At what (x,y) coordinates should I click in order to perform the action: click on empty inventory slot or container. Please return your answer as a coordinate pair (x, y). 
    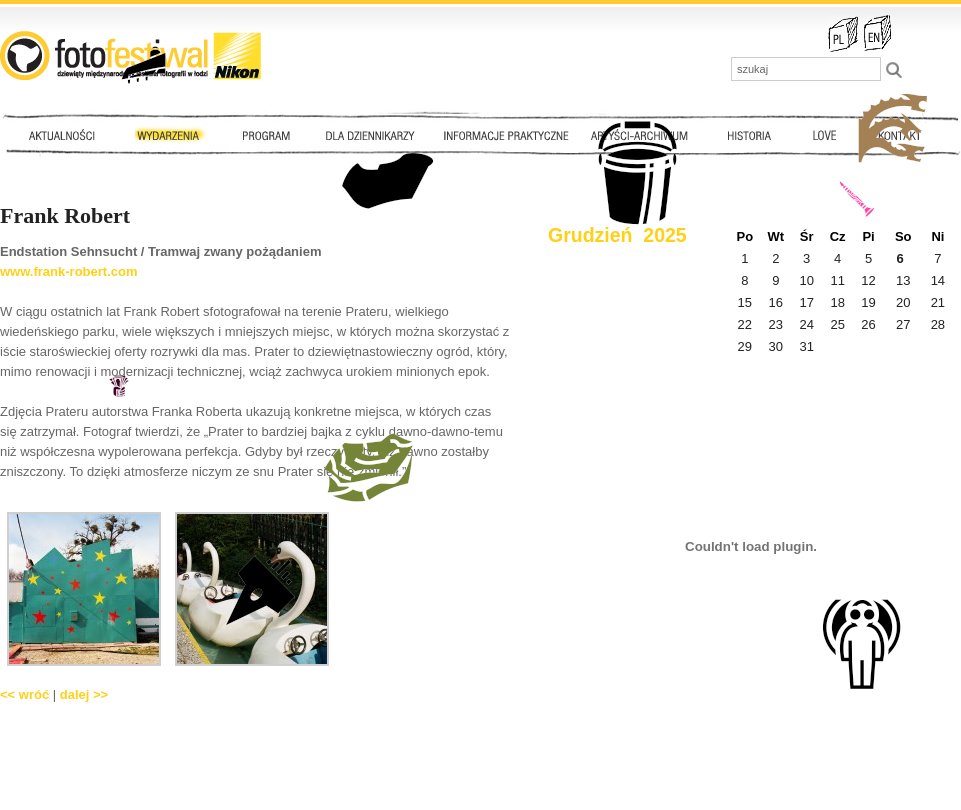
    Looking at the image, I should click on (637, 169).